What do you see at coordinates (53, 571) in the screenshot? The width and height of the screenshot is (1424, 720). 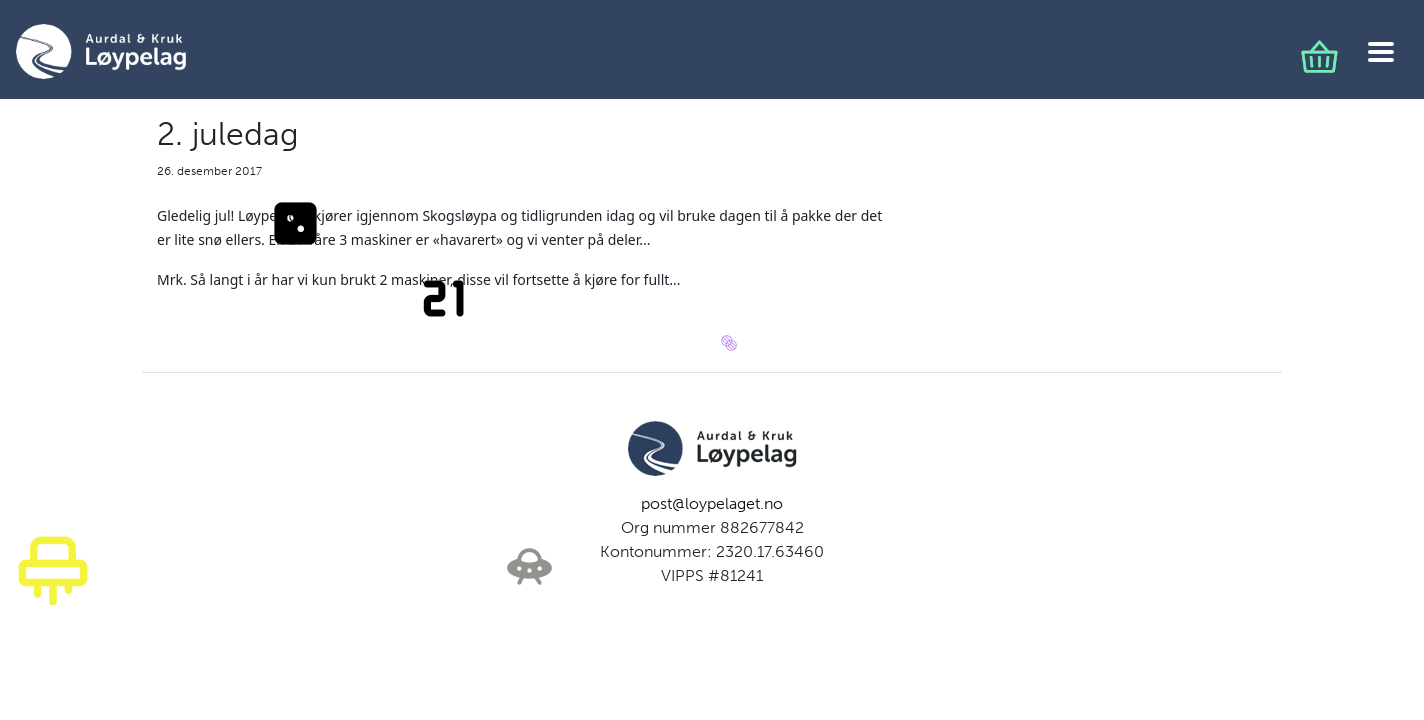 I see `shred or permanently delete a document` at bounding box center [53, 571].